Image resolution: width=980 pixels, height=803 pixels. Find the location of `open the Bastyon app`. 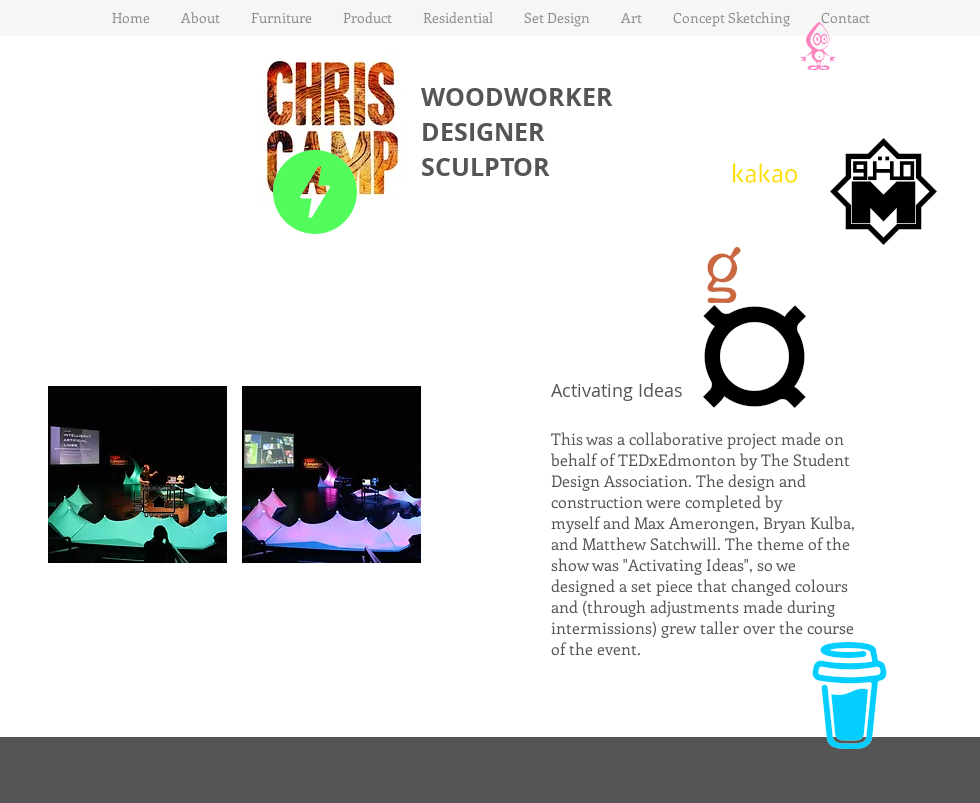

open the Bastyon app is located at coordinates (754, 356).